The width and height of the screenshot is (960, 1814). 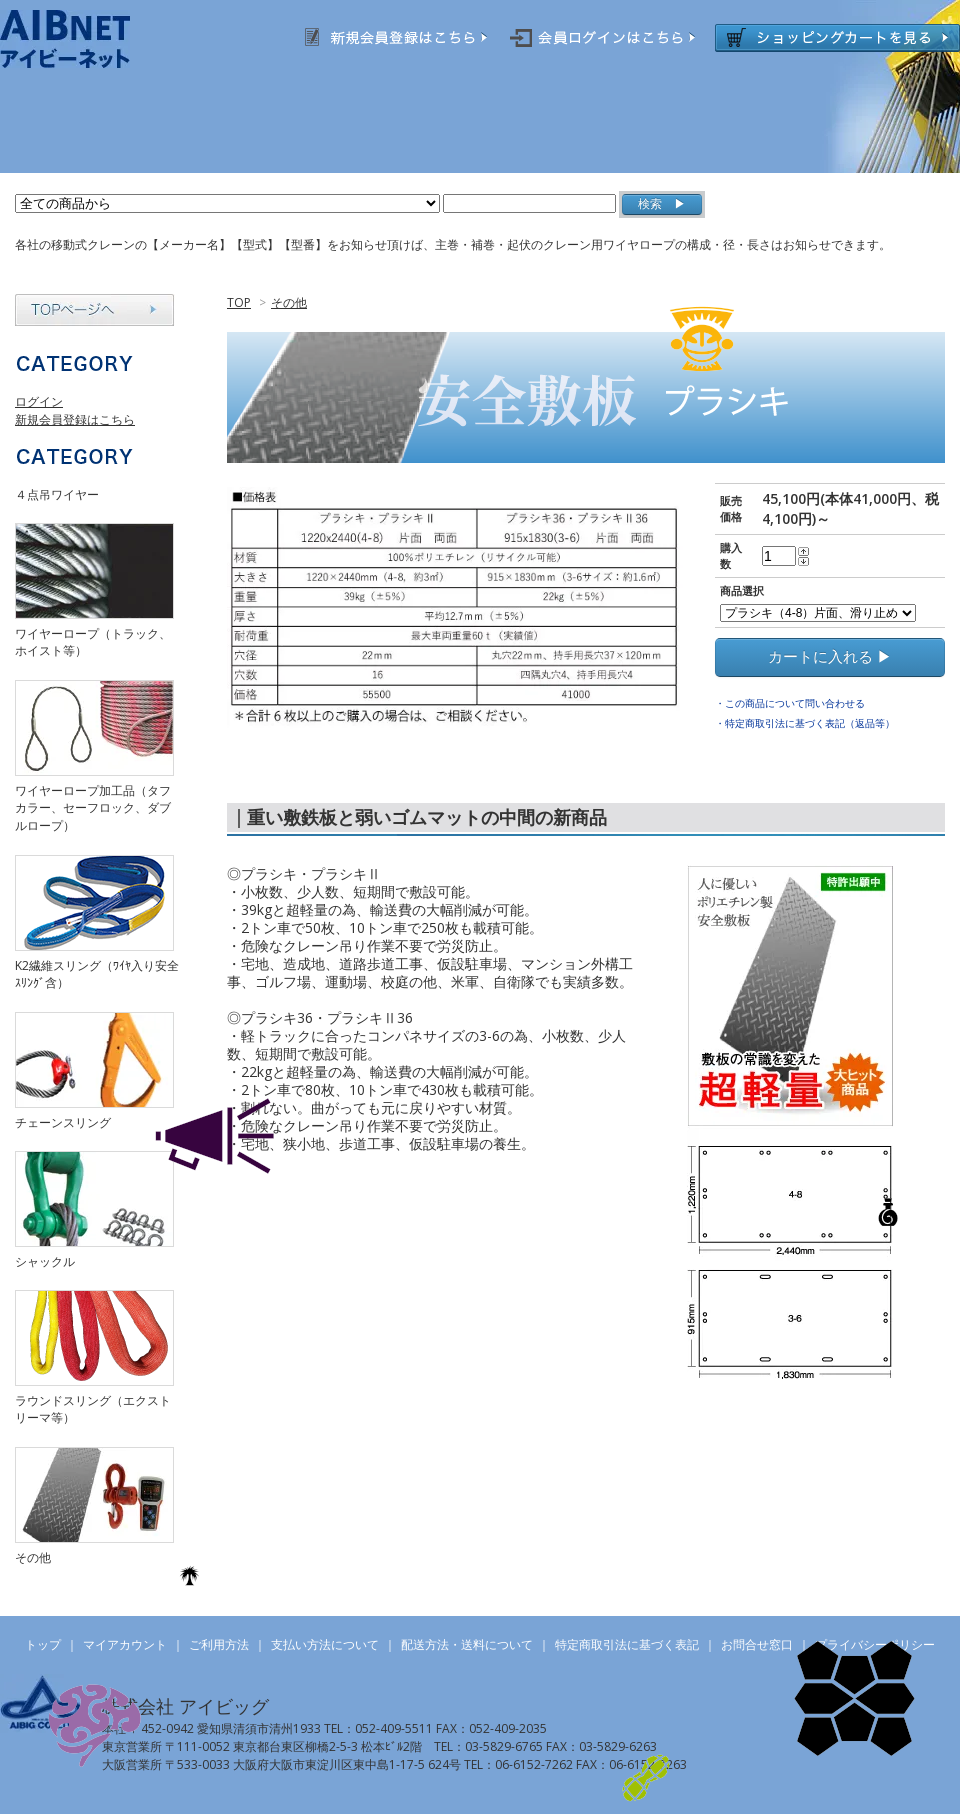 What do you see at coordinates (702, 339) in the screenshot?
I see `decorative tribal or aztec-themed game badge` at bounding box center [702, 339].